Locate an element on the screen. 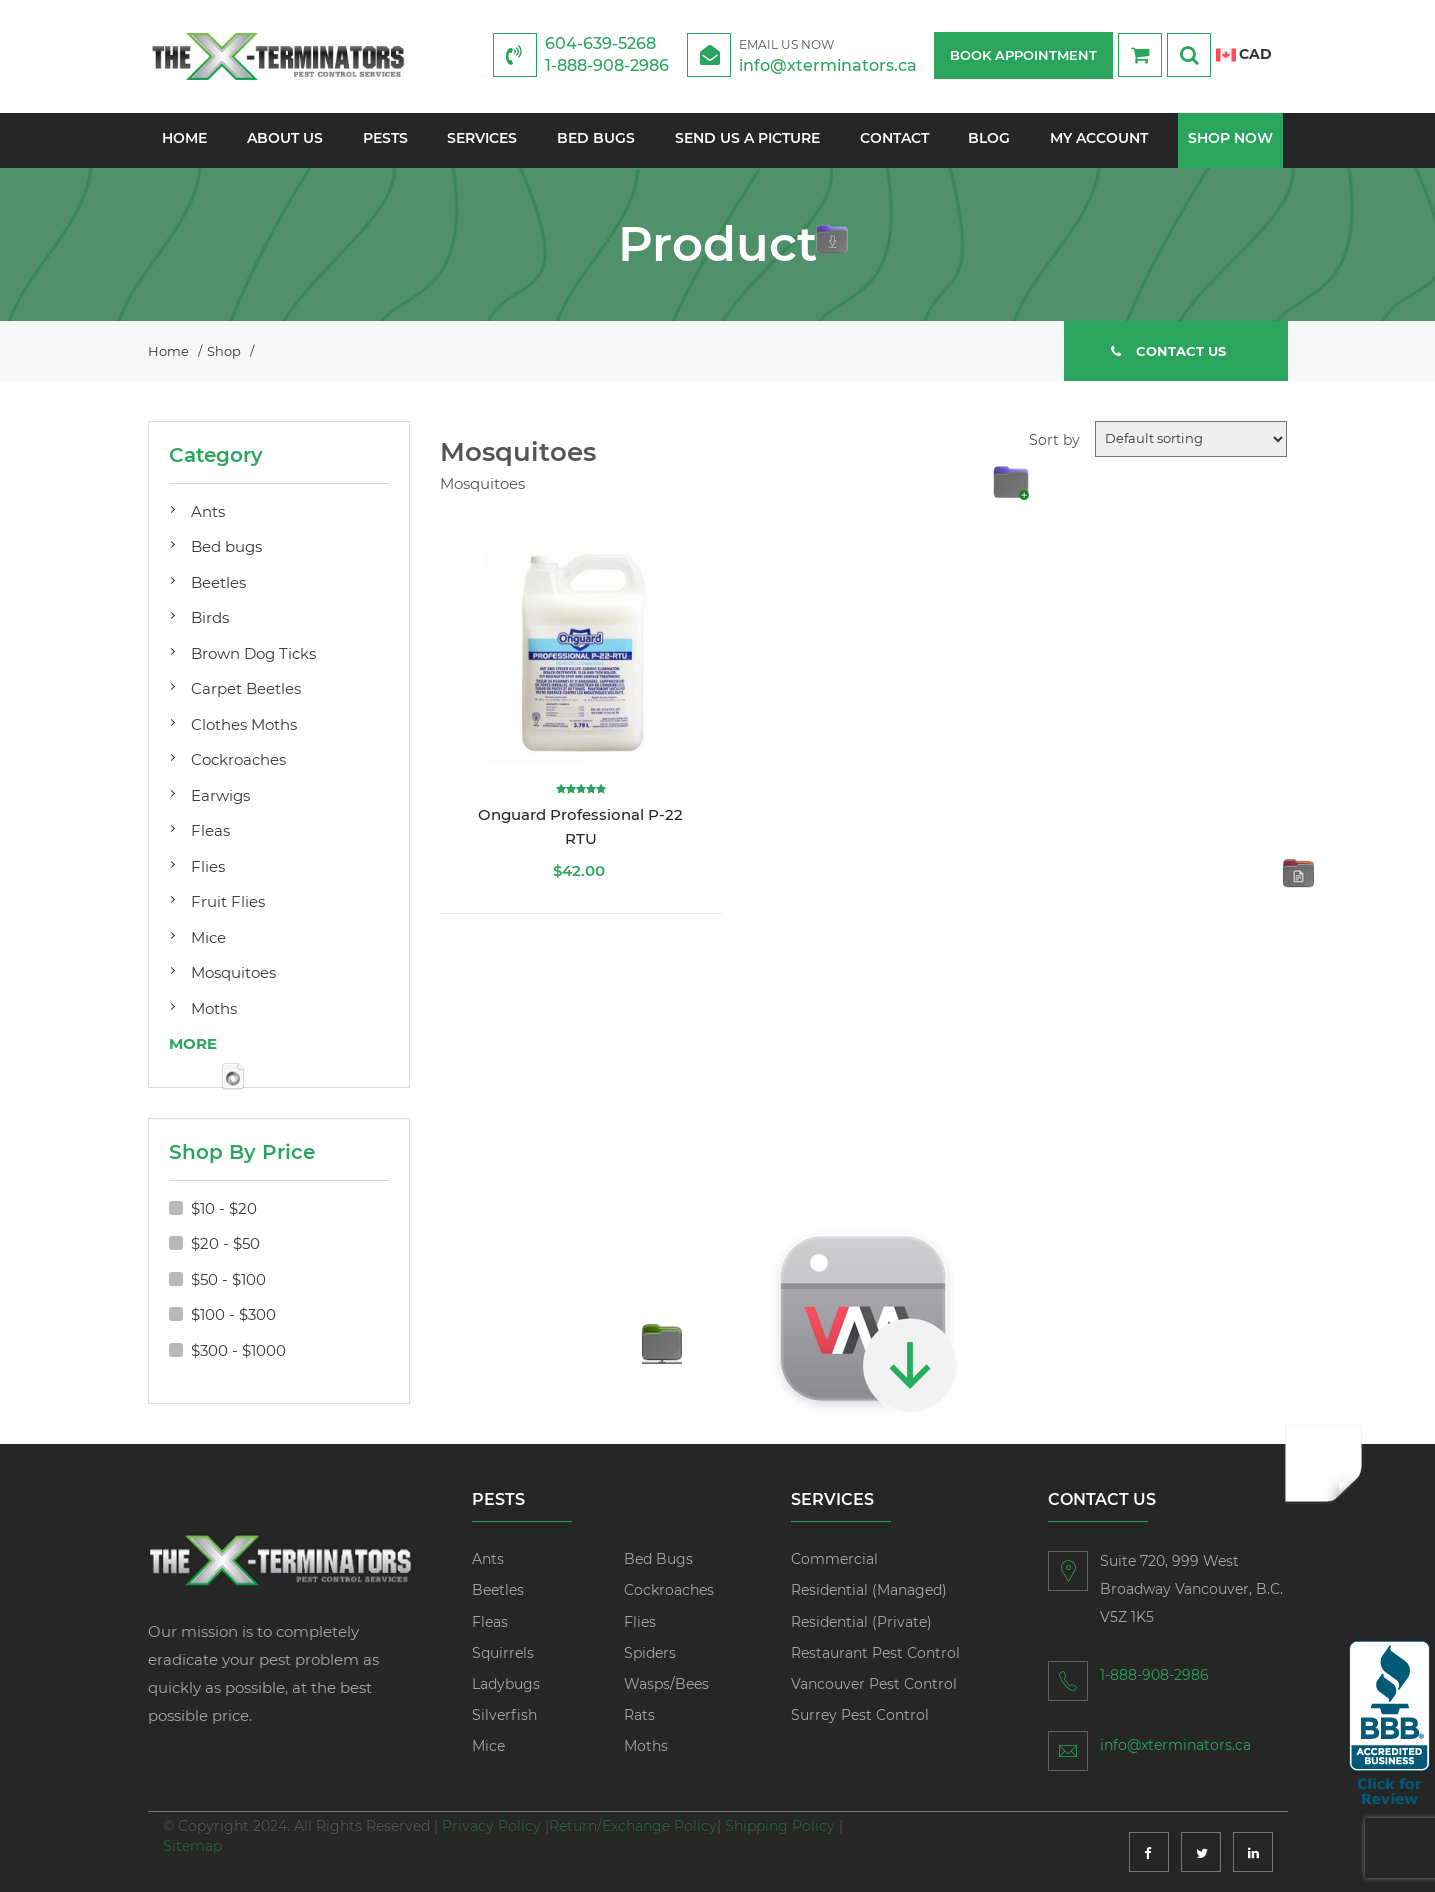 The width and height of the screenshot is (1435, 1892). create a new folder is located at coordinates (1011, 482).